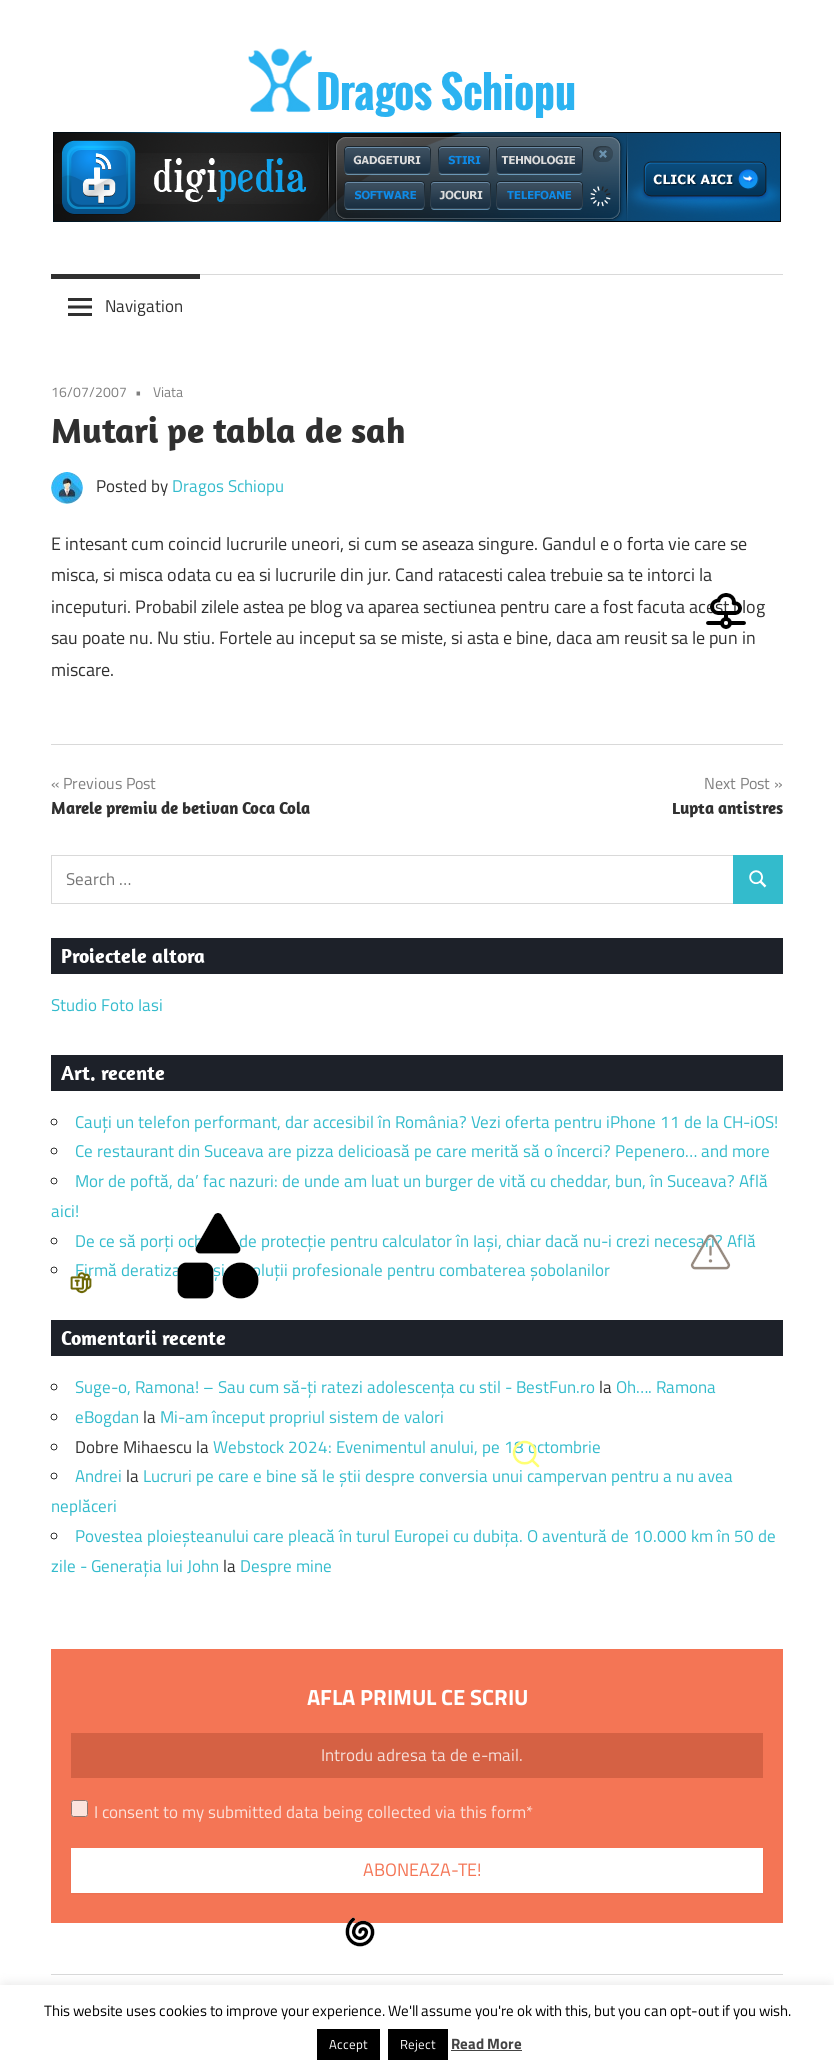 The height and width of the screenshot is (2072, 834). What do you see at coordinates (81, 1283) in the screenshot?
I see `open microsoft teams` at bounding box center [81, 1283].